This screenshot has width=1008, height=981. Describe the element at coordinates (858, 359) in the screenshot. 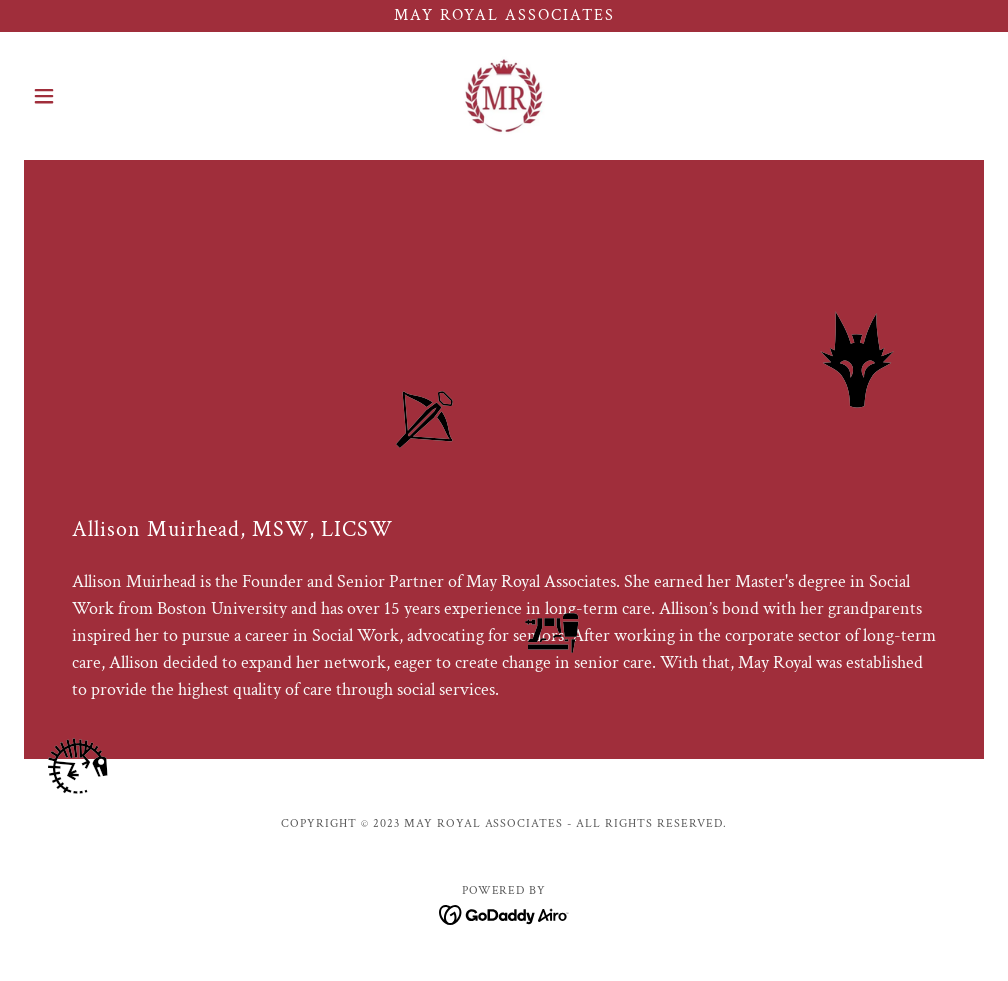

I see `fox character or animal companion icon` at that location.